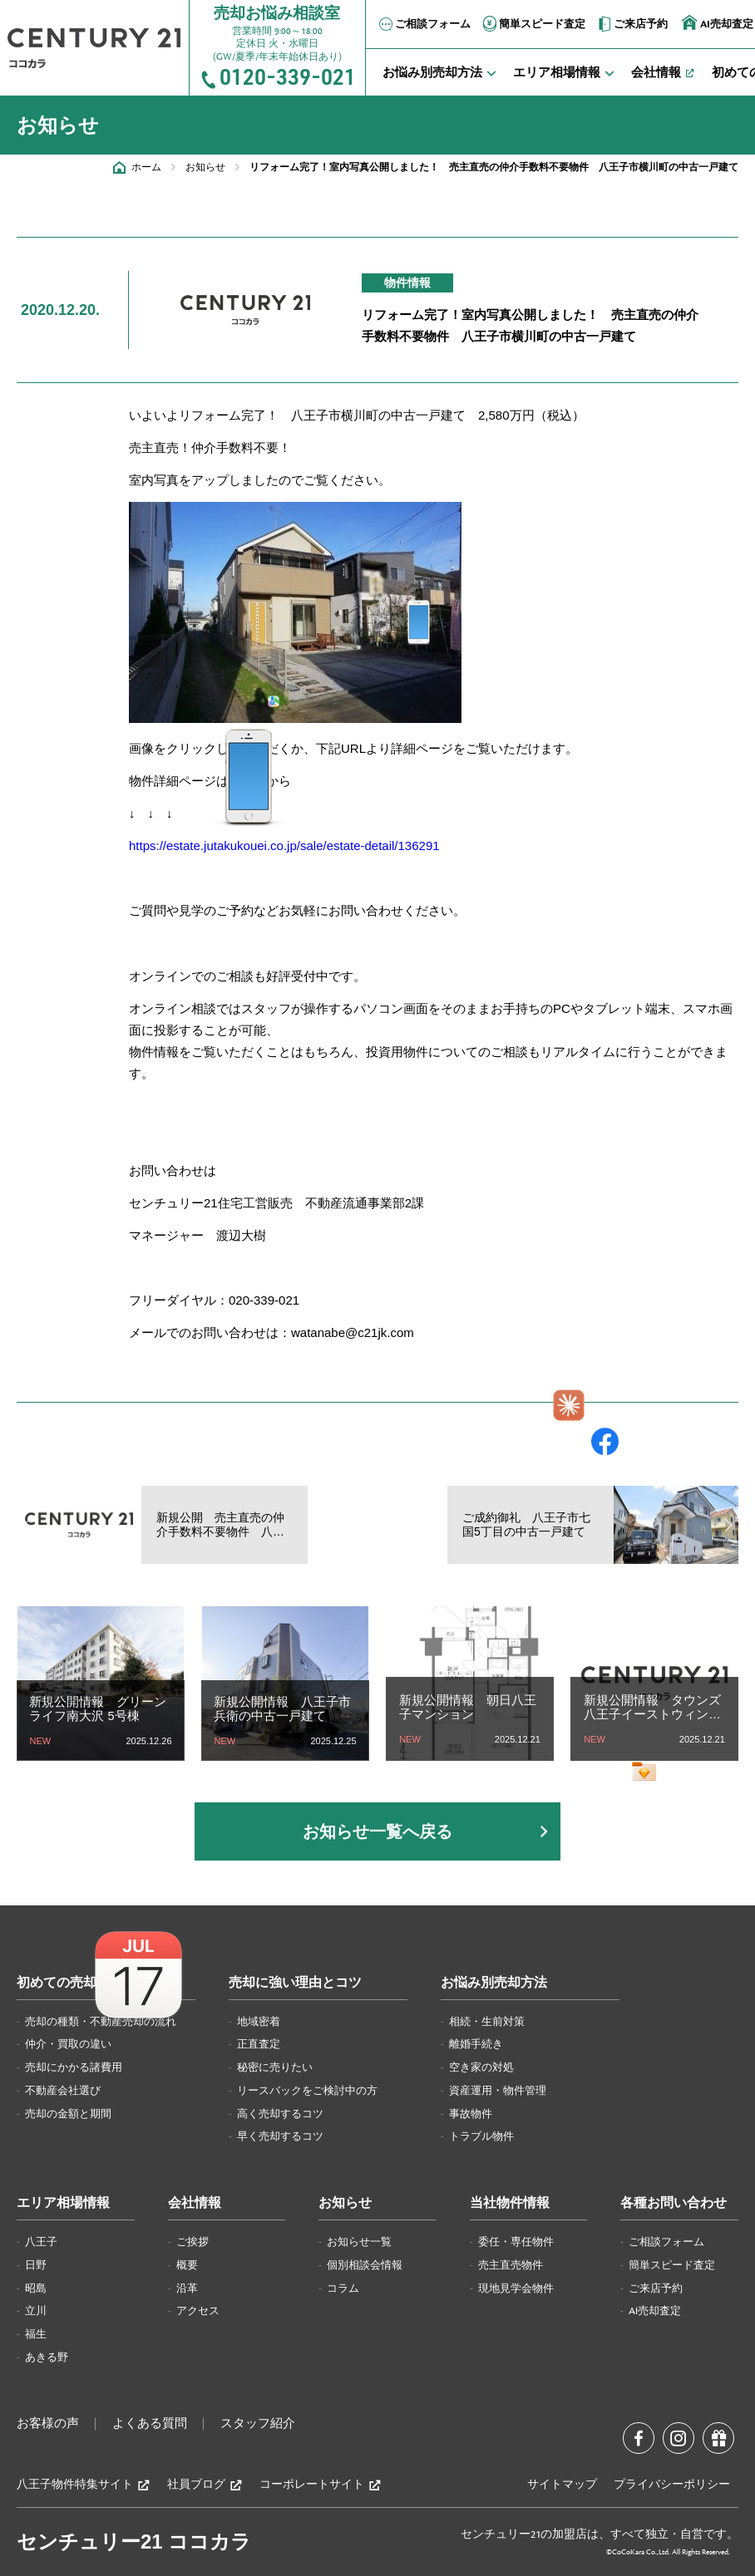 Image resolution: width=755 pixels, height=2576 pixels. Describe the element at coordinates (274, 701) in the screenshot. I see `open apple maps application` at that location.